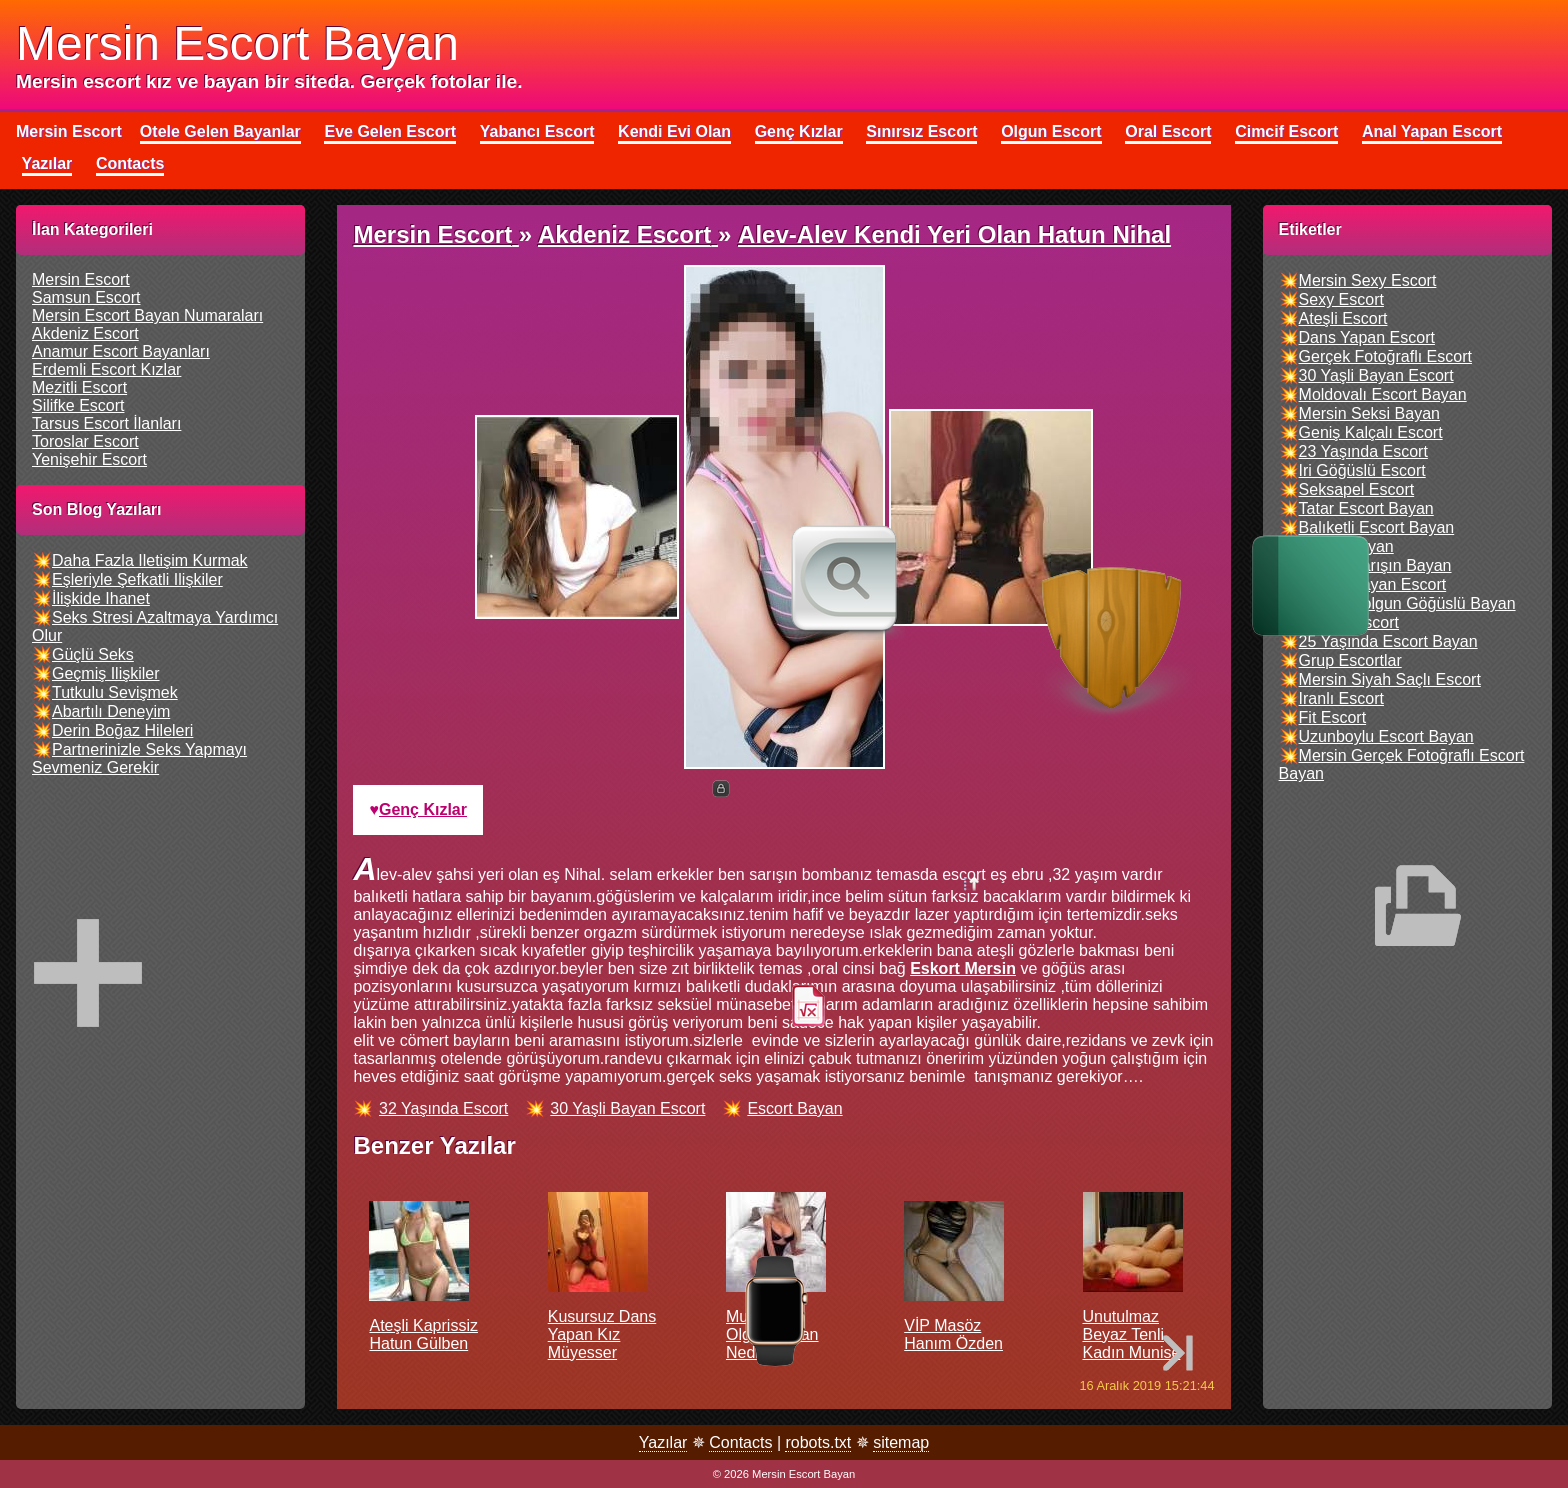  Describe the element at coordinates (88, 973) in the screenshot. I see `add a new item to a list` at that location.